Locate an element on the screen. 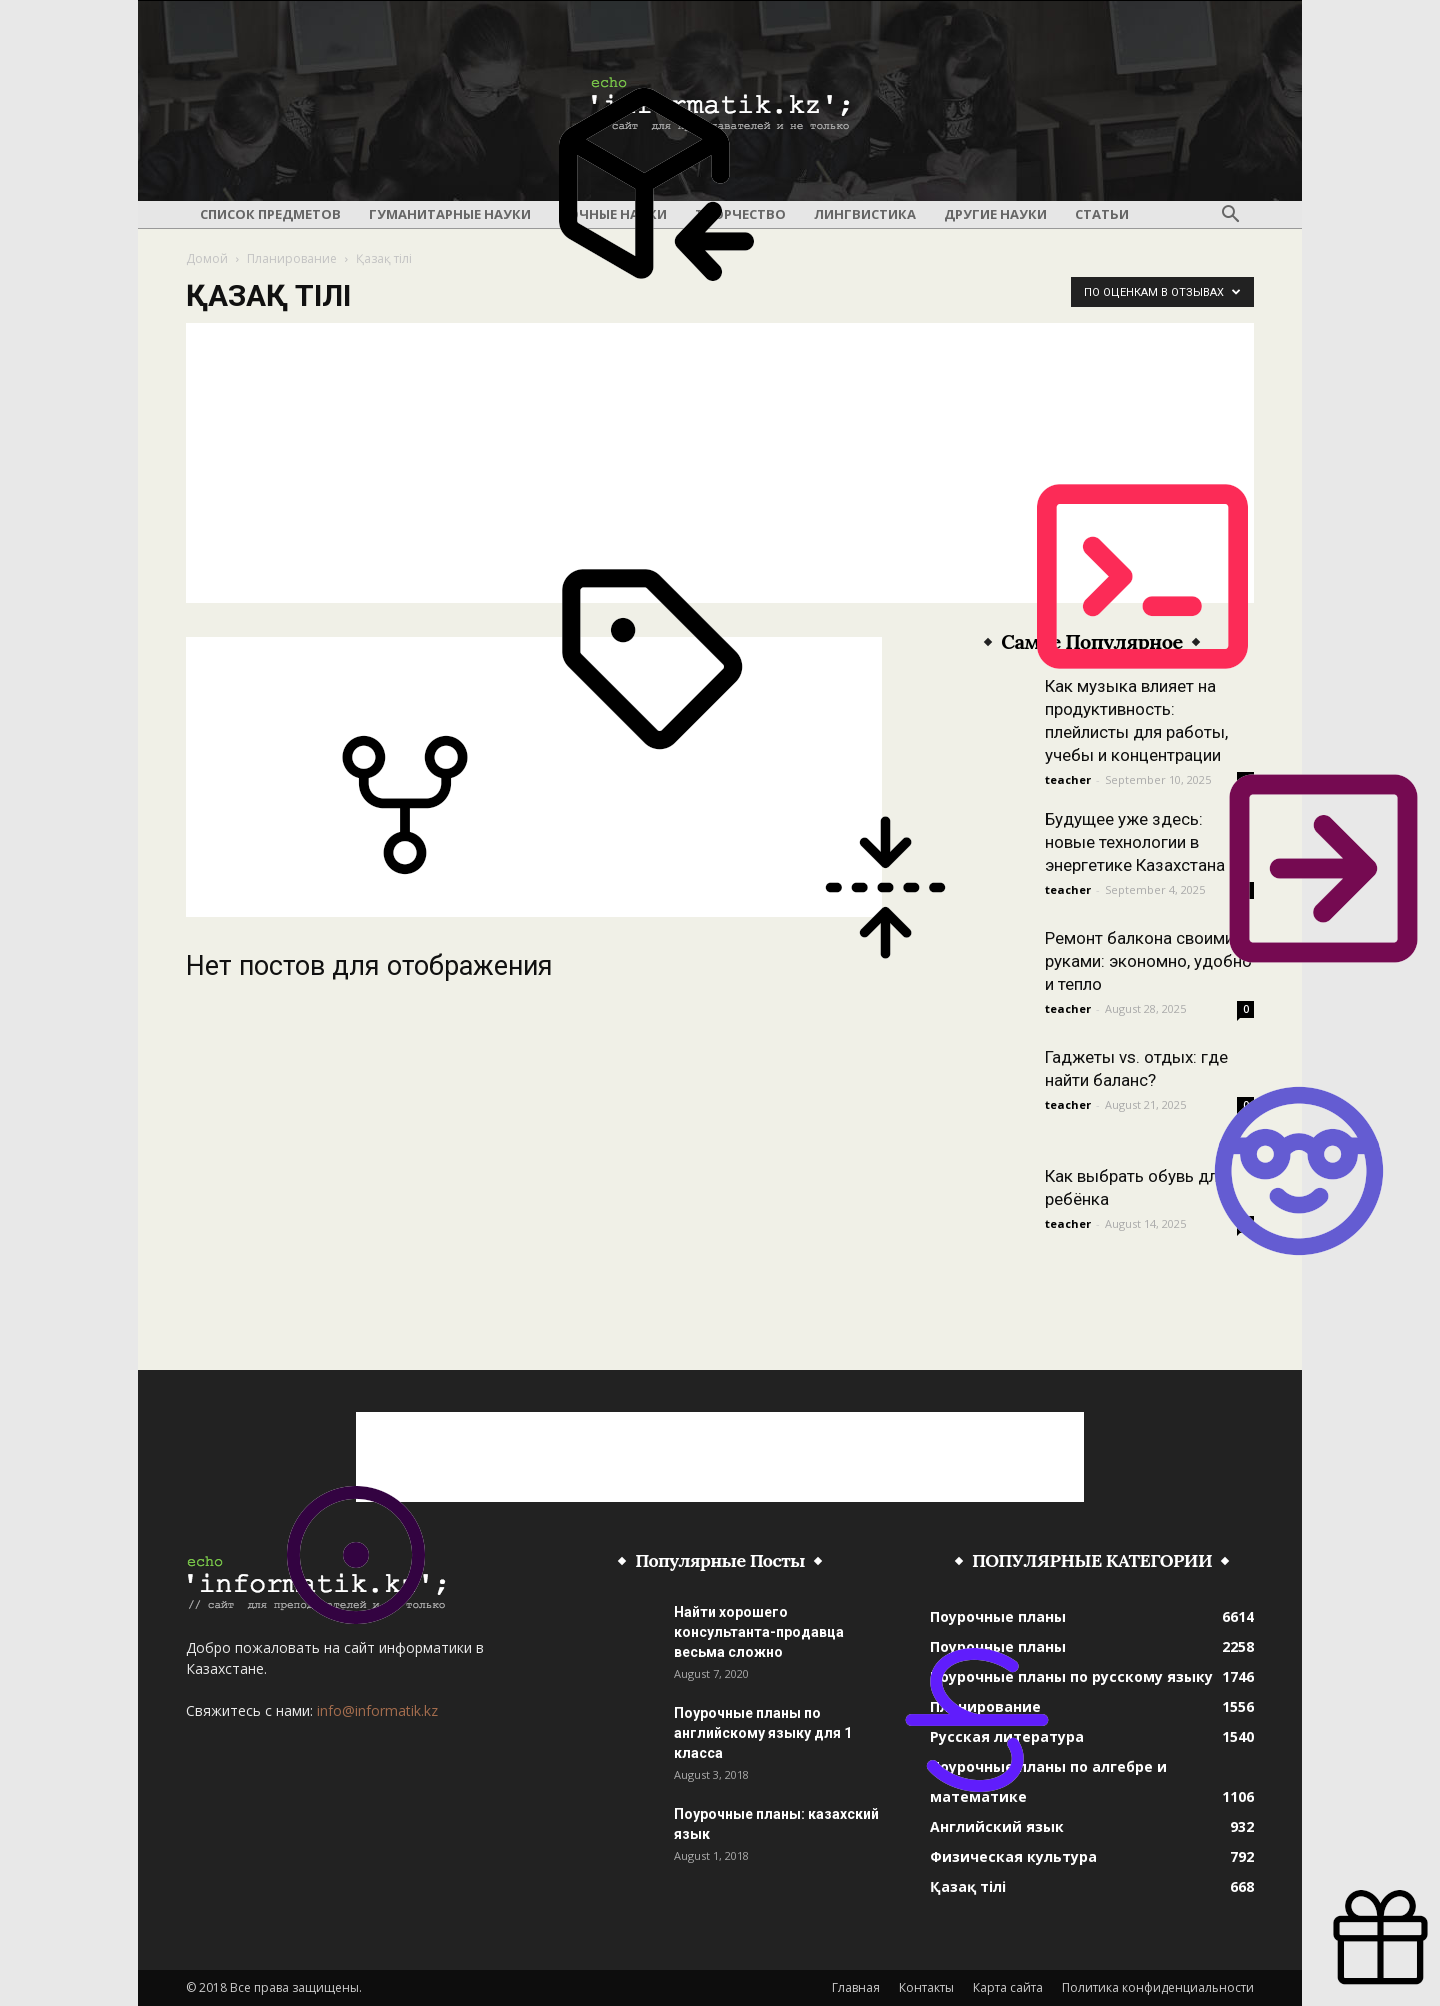 The width and height of the screenshot is (1440, 2006). open a new issue is located at coordinates (356, 1555).